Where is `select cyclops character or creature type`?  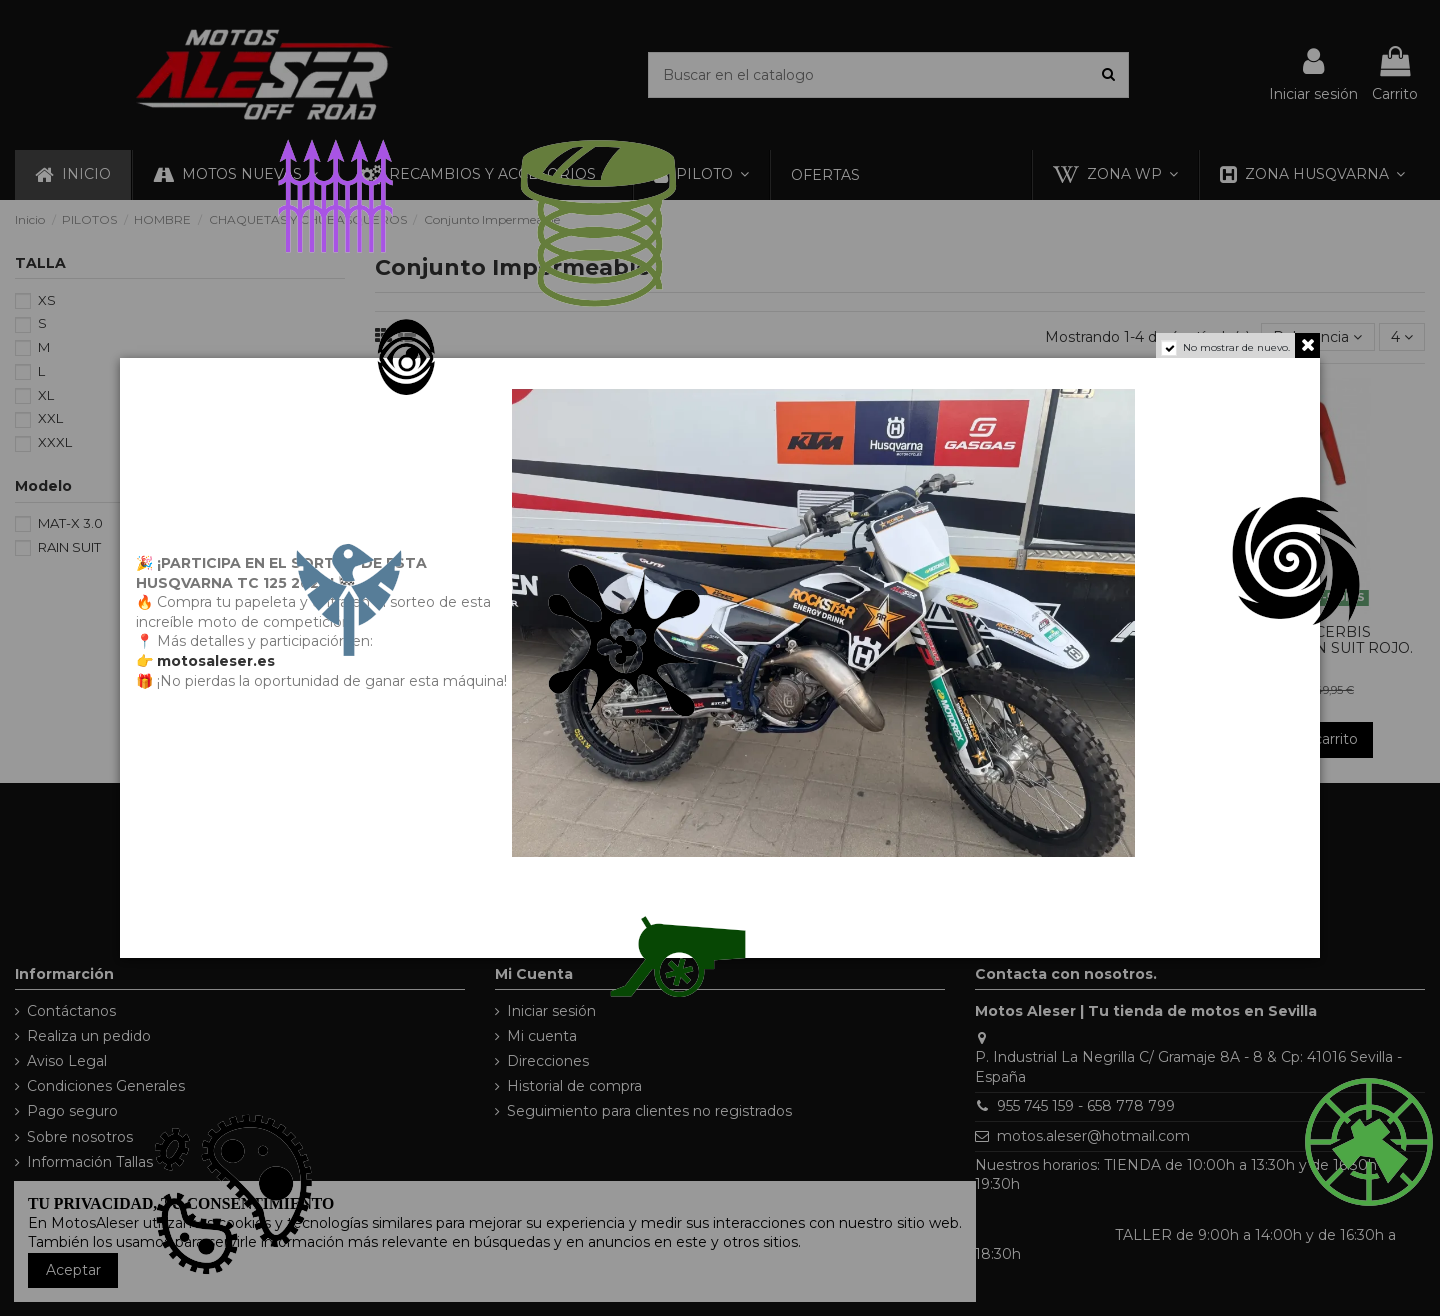
select cyclops character or creature type is located at coordinates (406, 357).